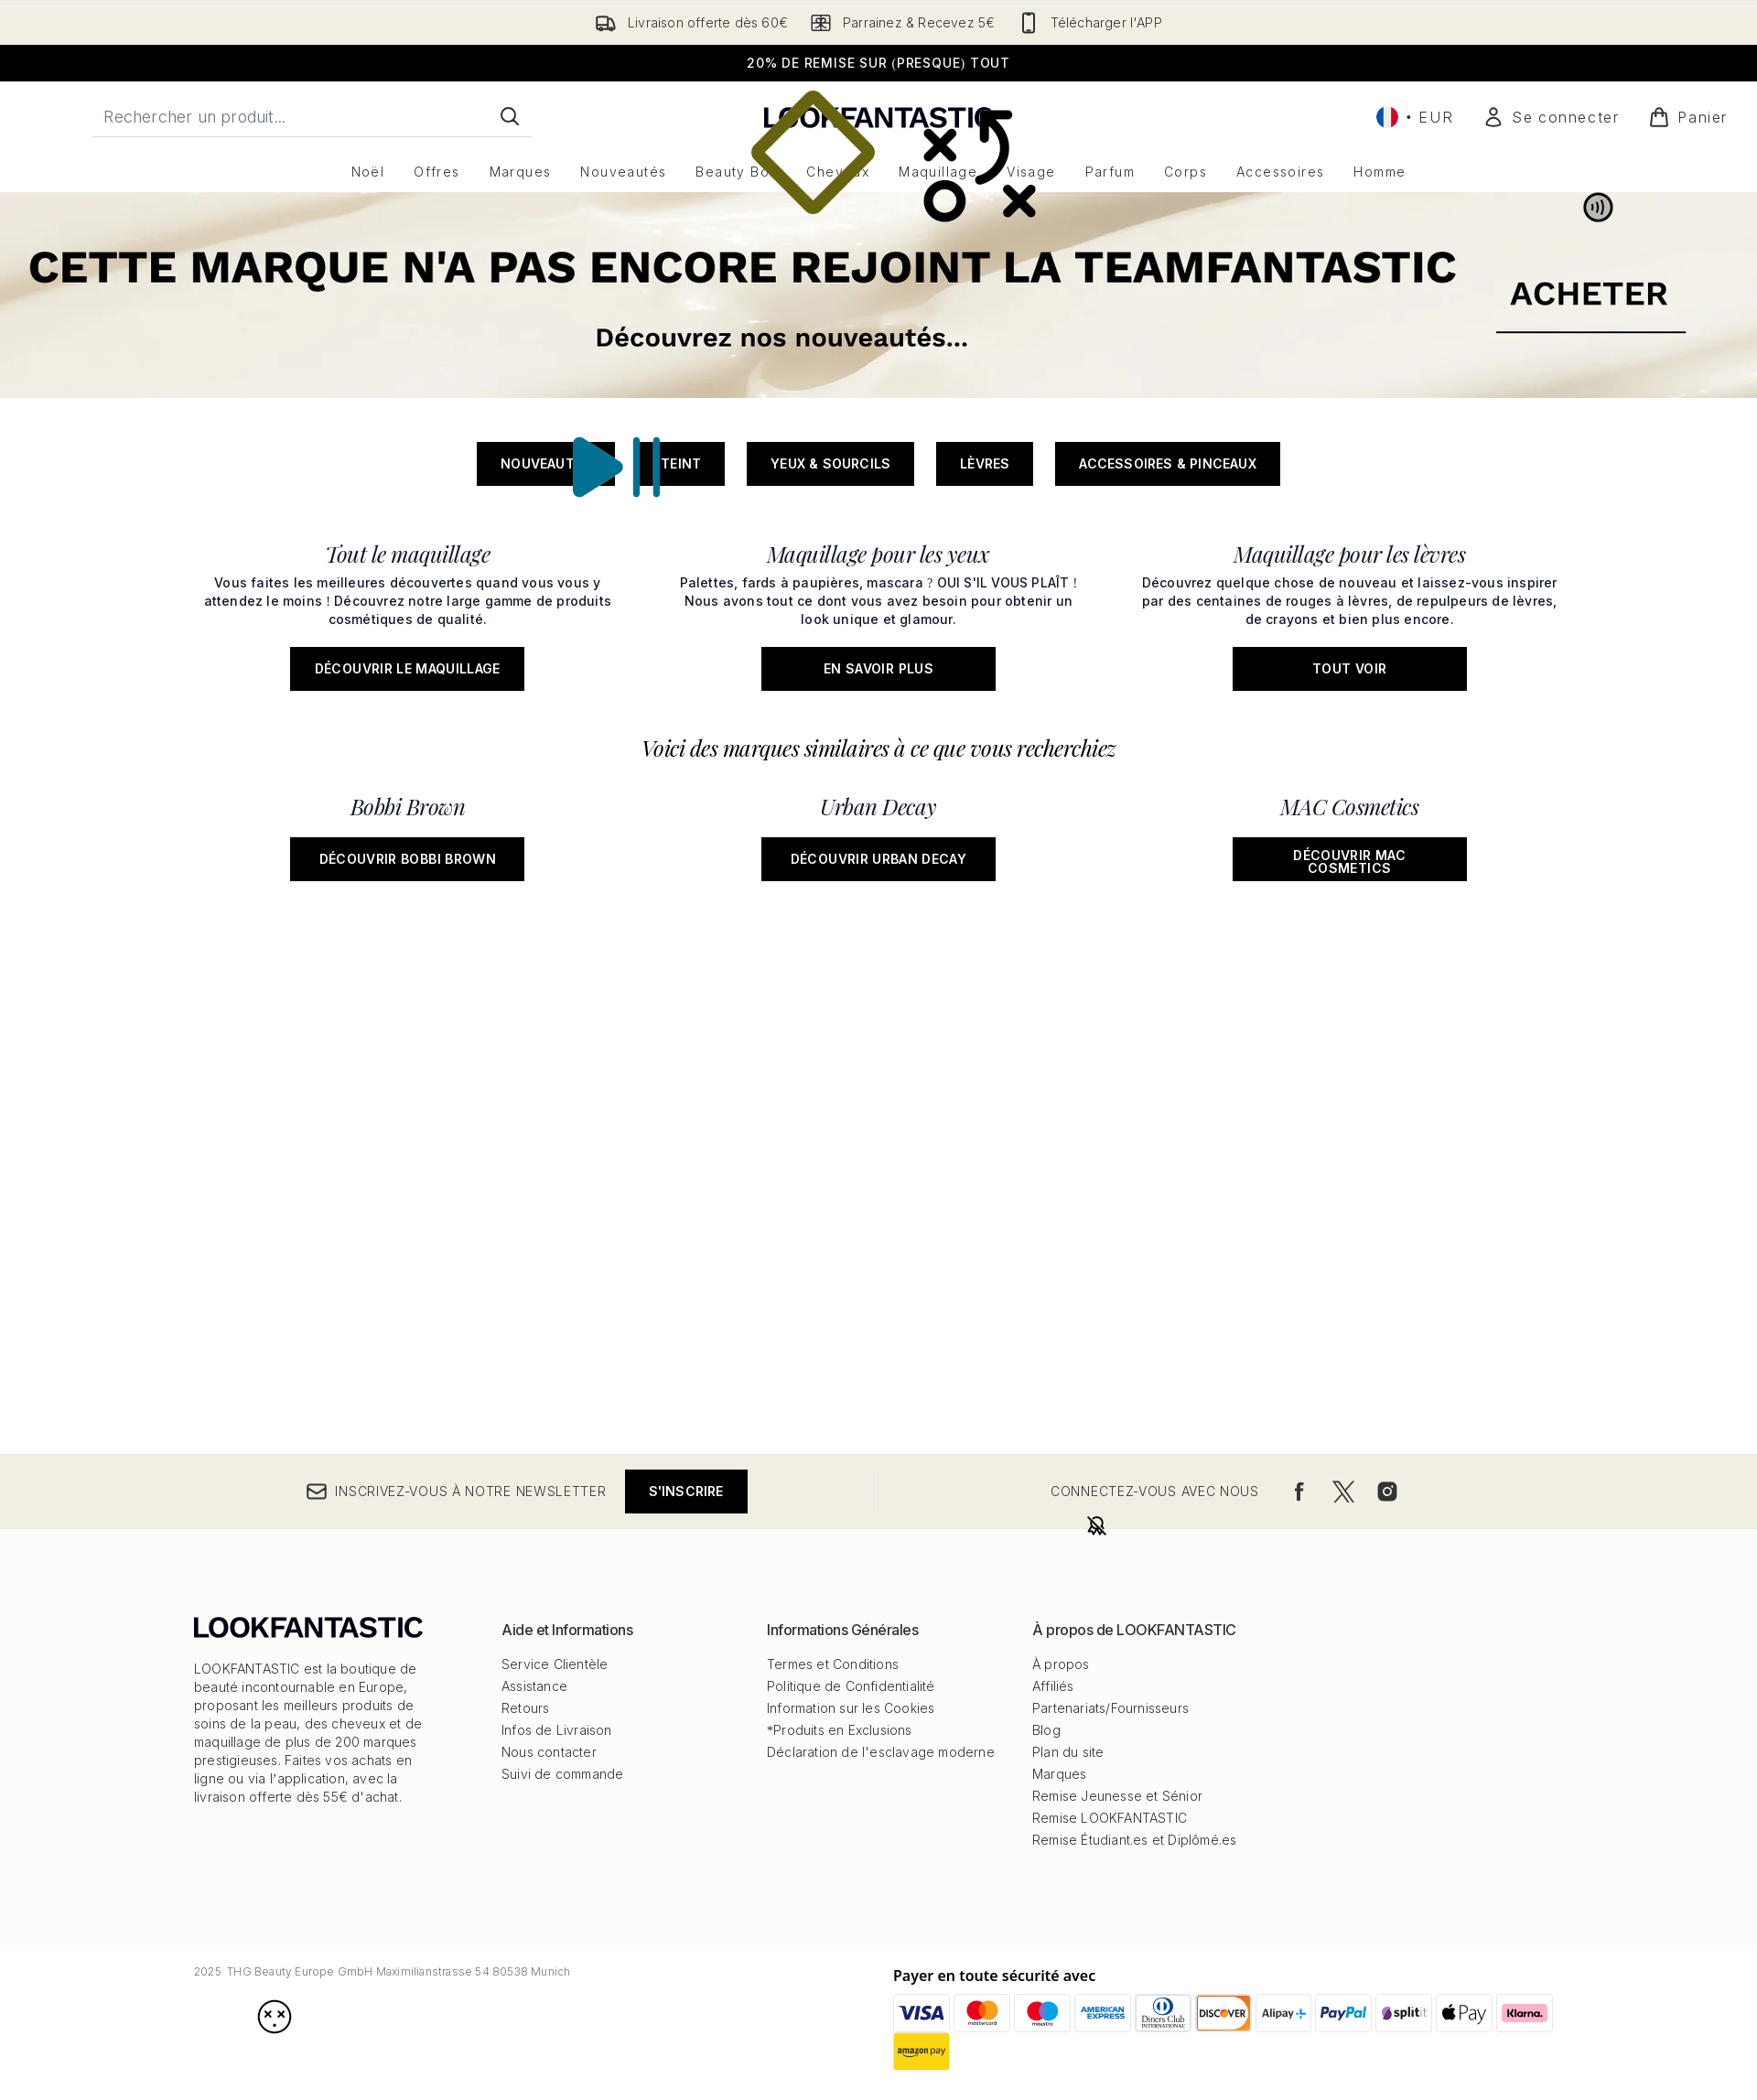 Image resolution: width=1757 pixels, height=2100 pixels. I want to click on tap to pay with contactless payment, so click(1598, 207).